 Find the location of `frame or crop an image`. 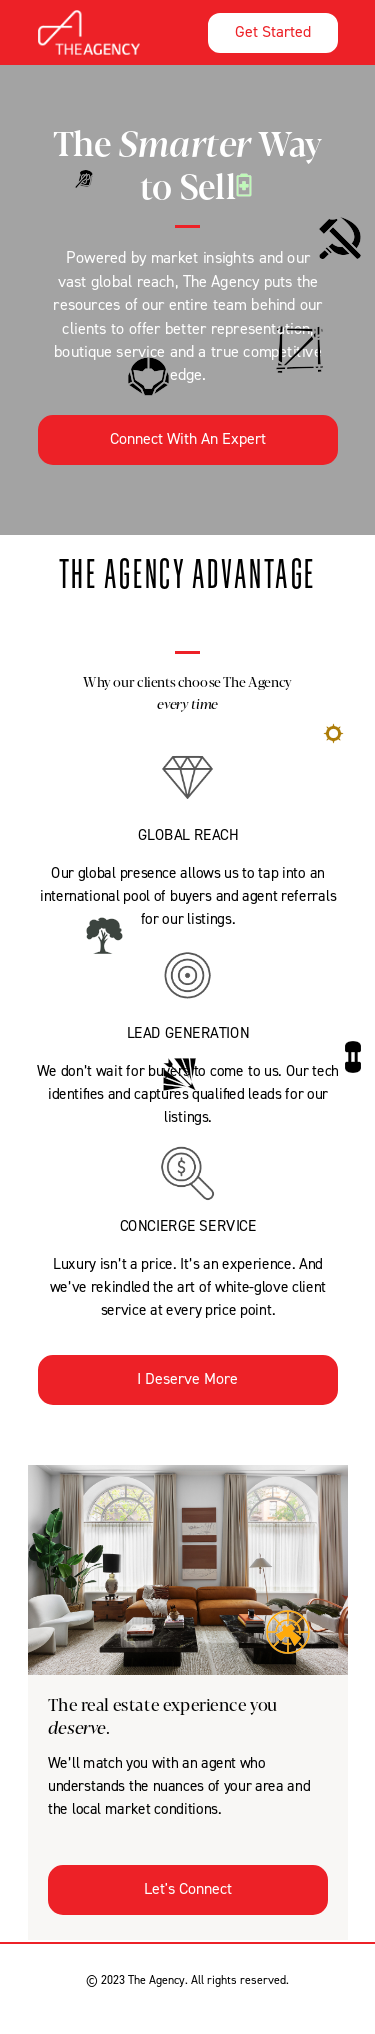

frame or crop an image is located at coordinates (299, 349).